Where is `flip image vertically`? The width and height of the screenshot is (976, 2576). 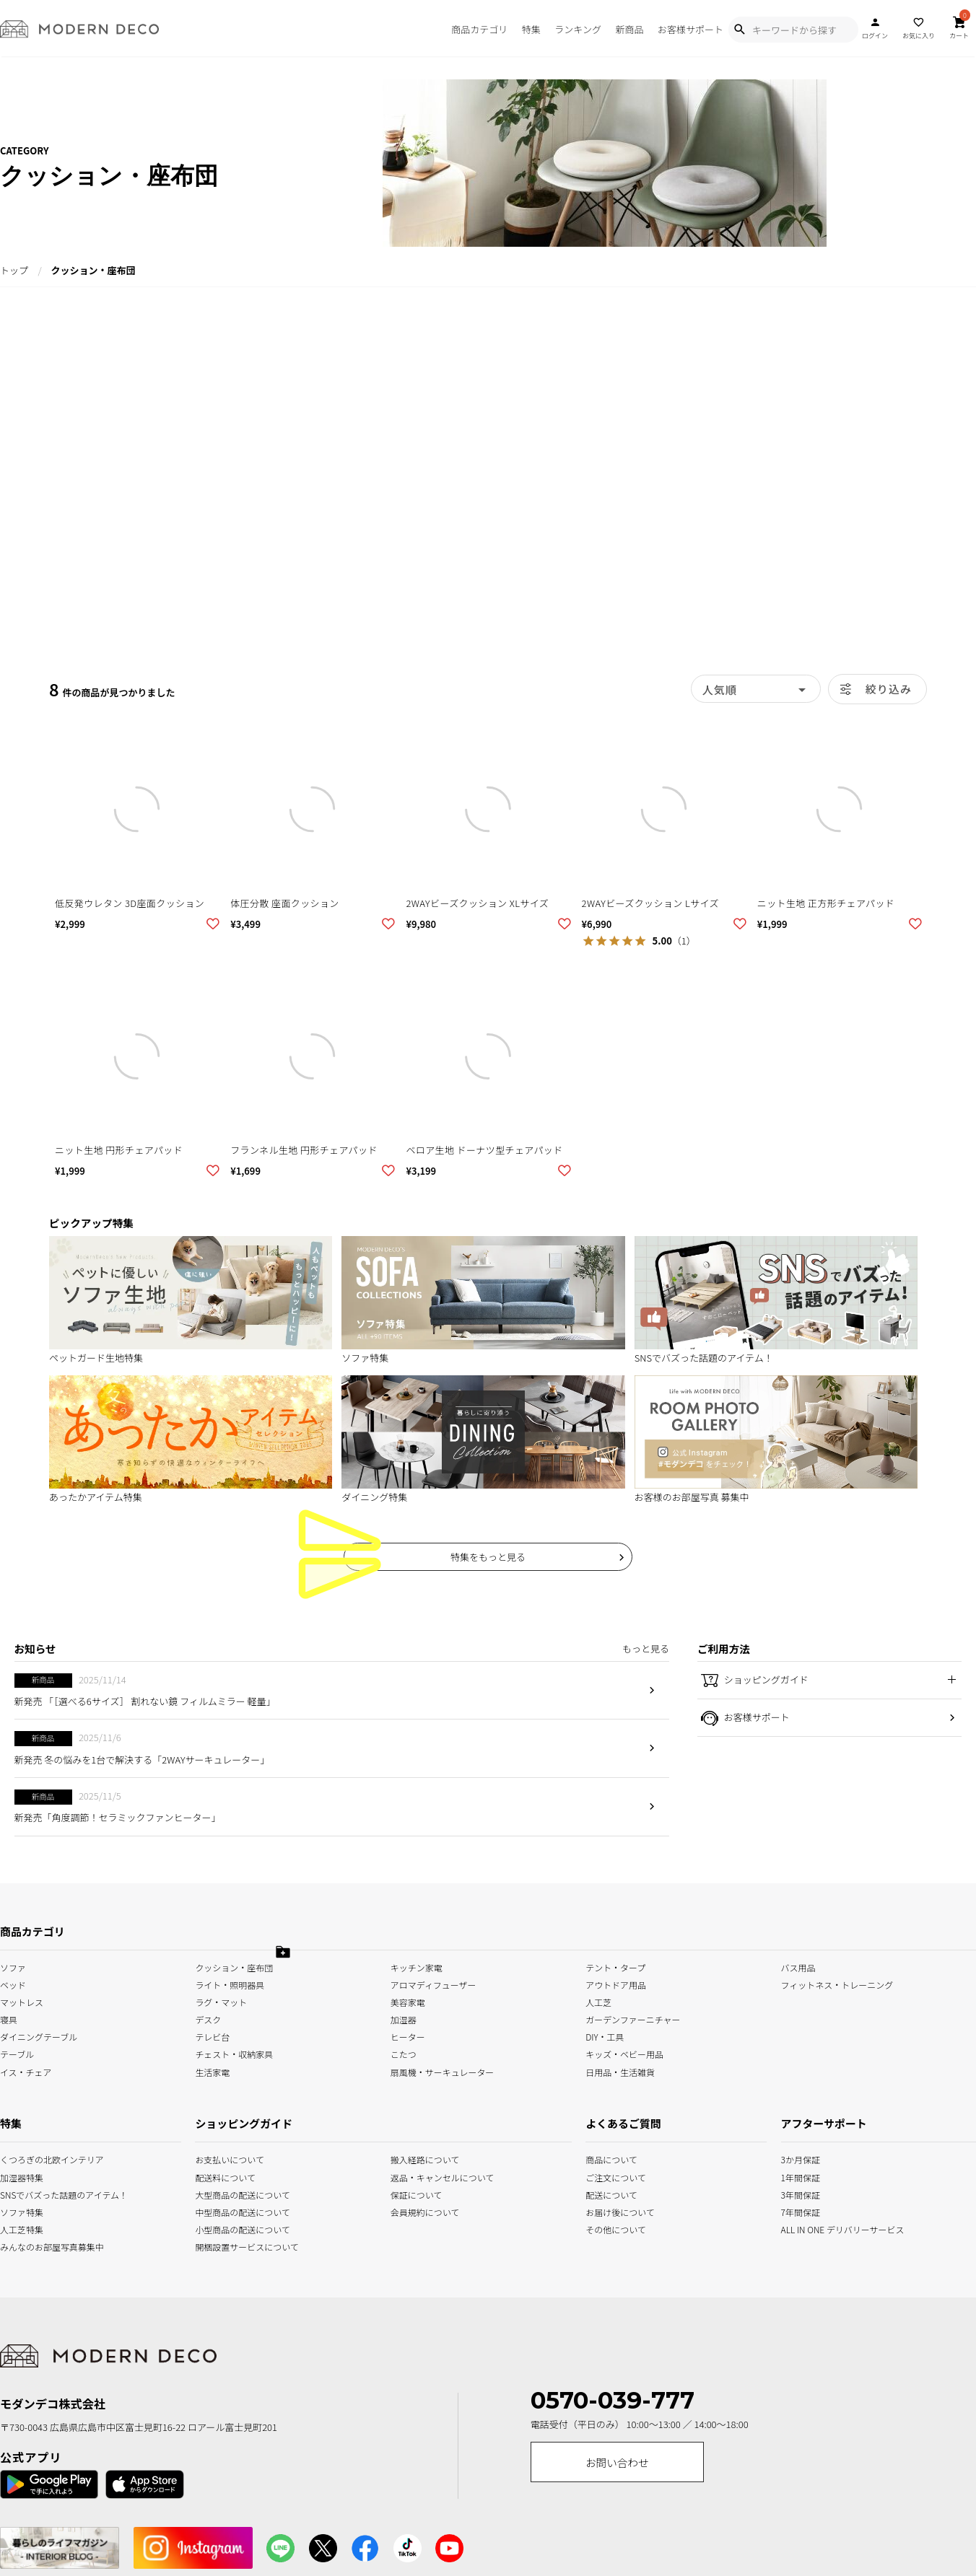
flip image vertically is located at coordinates (336, 1554).